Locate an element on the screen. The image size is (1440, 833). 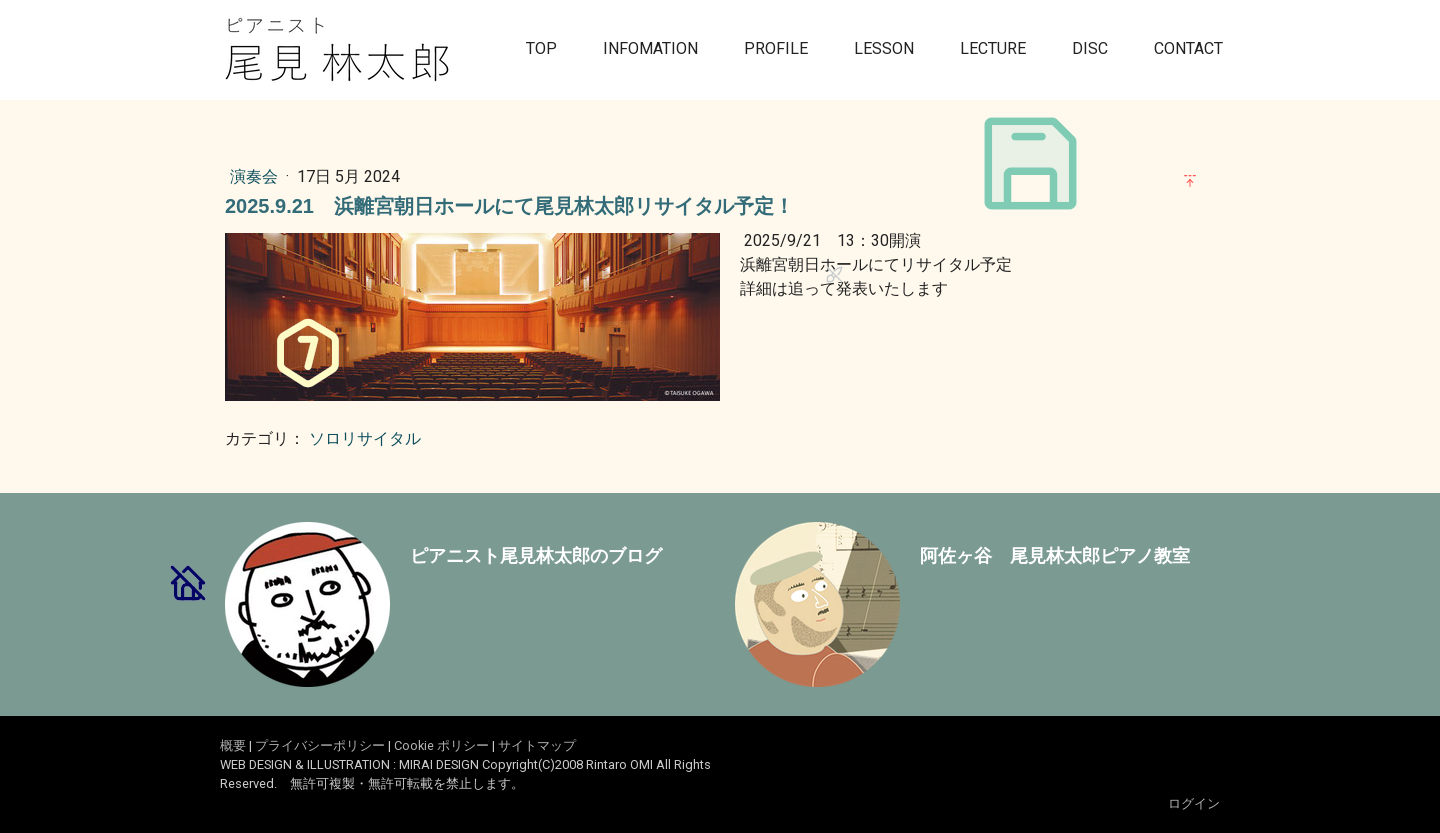
disable brush tool is located at coordinates (834, 274).